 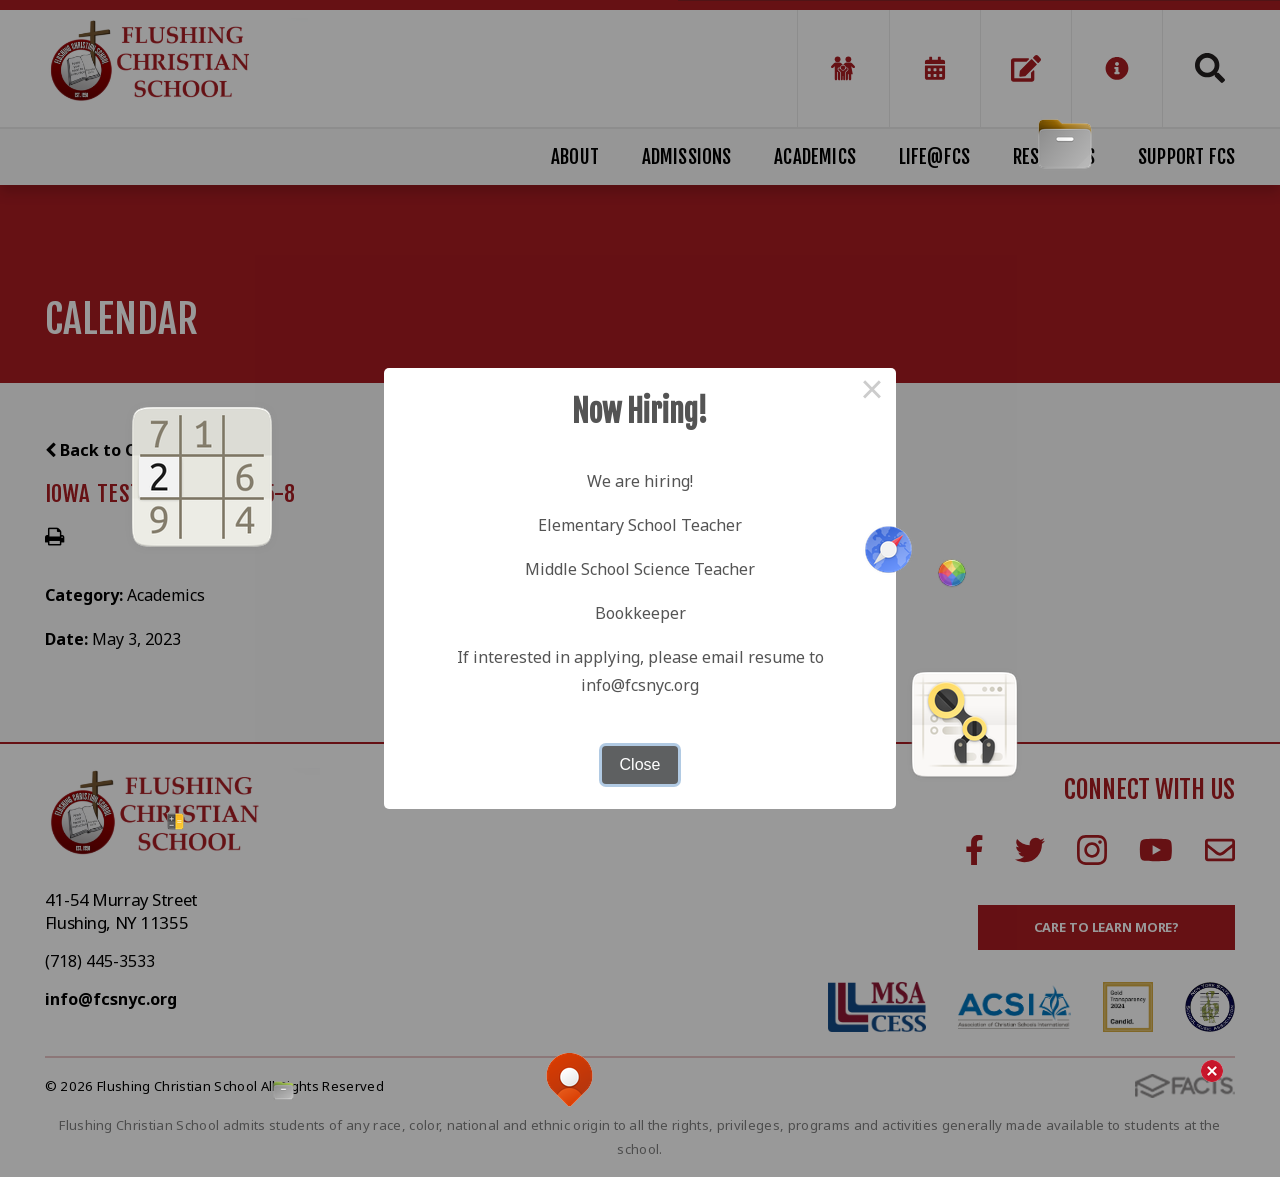 What do you see at coordinates (1212, 1071) in the screenshot?
I see `close the current dialog or modal window` at bounding box center [1212, 1071].